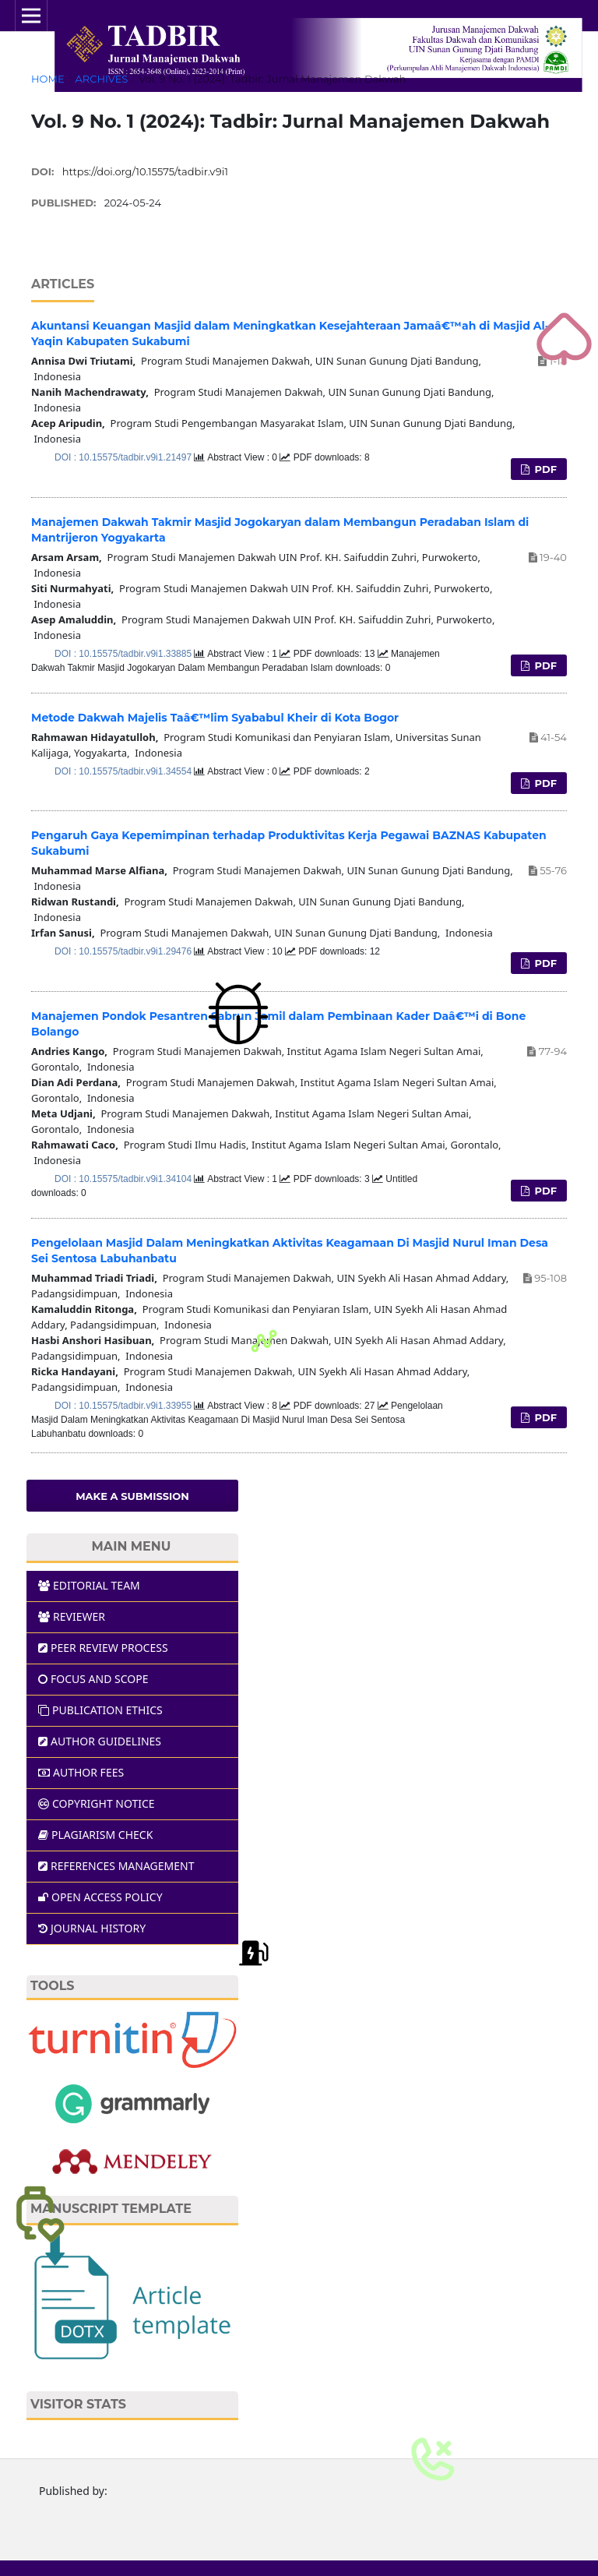 The width and height of the screenshot is (598, 2576). What do you see at coordinates (434, 2458) in the screenshot?
I see `end or reject a phone call` at bounding box center [434, 2458].